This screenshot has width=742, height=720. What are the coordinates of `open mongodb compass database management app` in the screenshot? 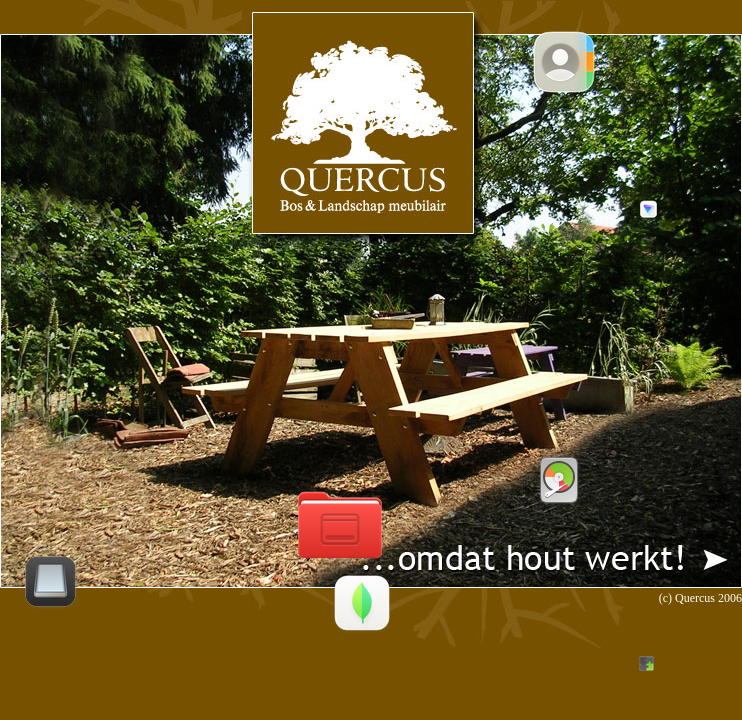 It's located at (362, 603).